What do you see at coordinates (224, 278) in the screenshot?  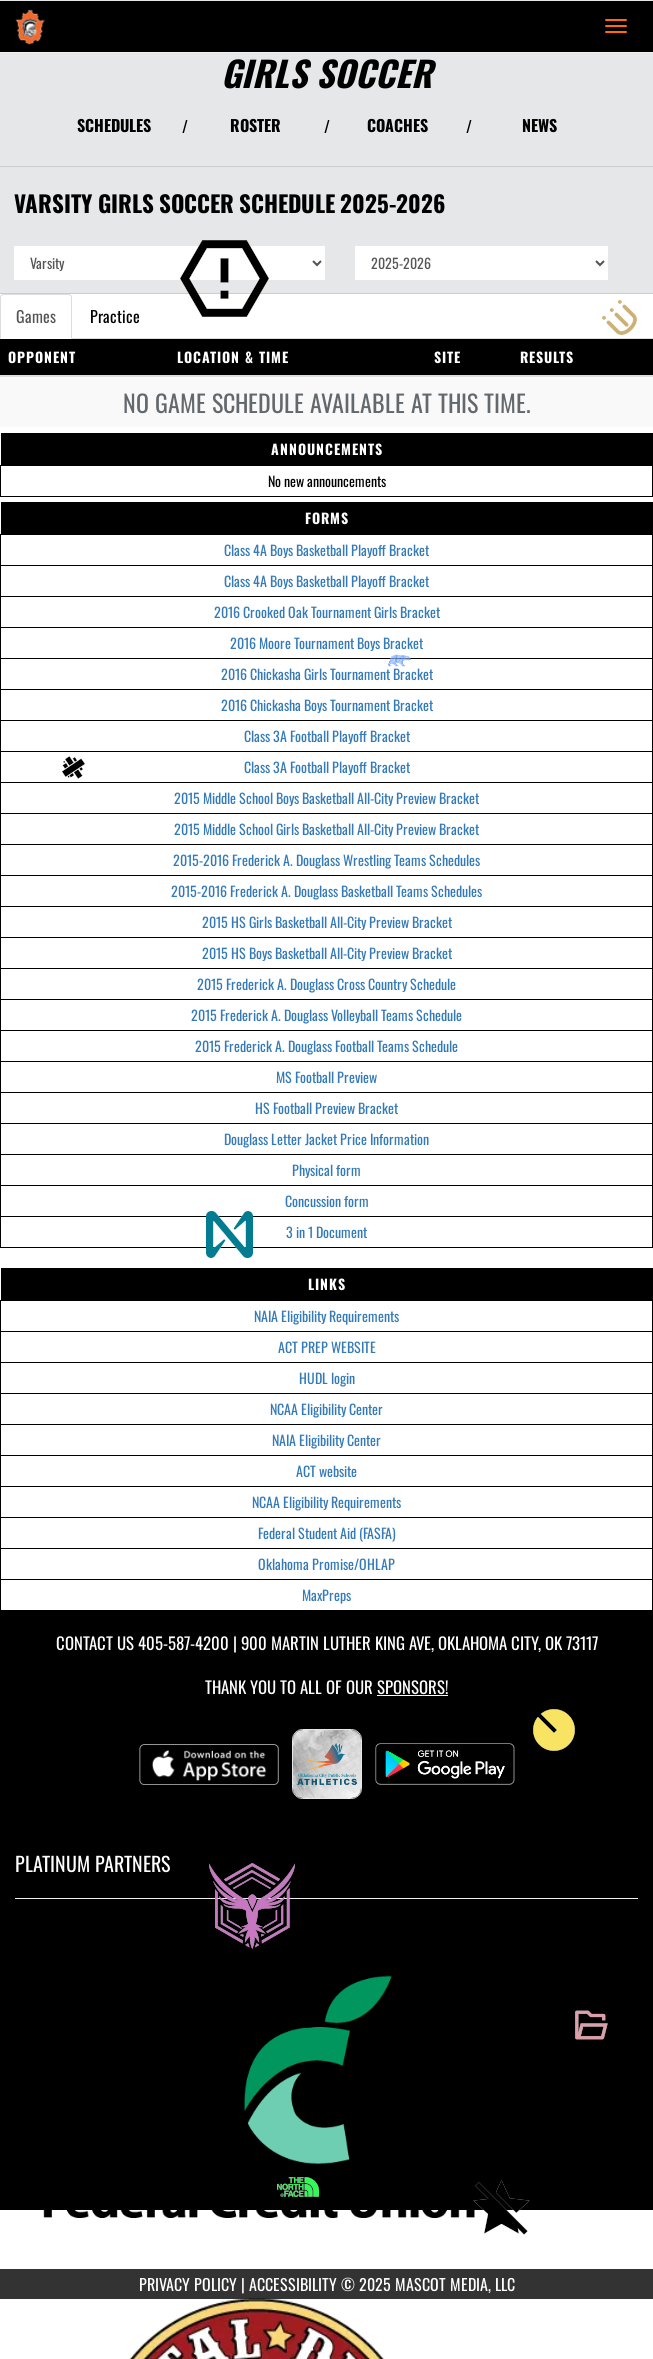 I see `mark message as spam` at bounding box center [224, 278].